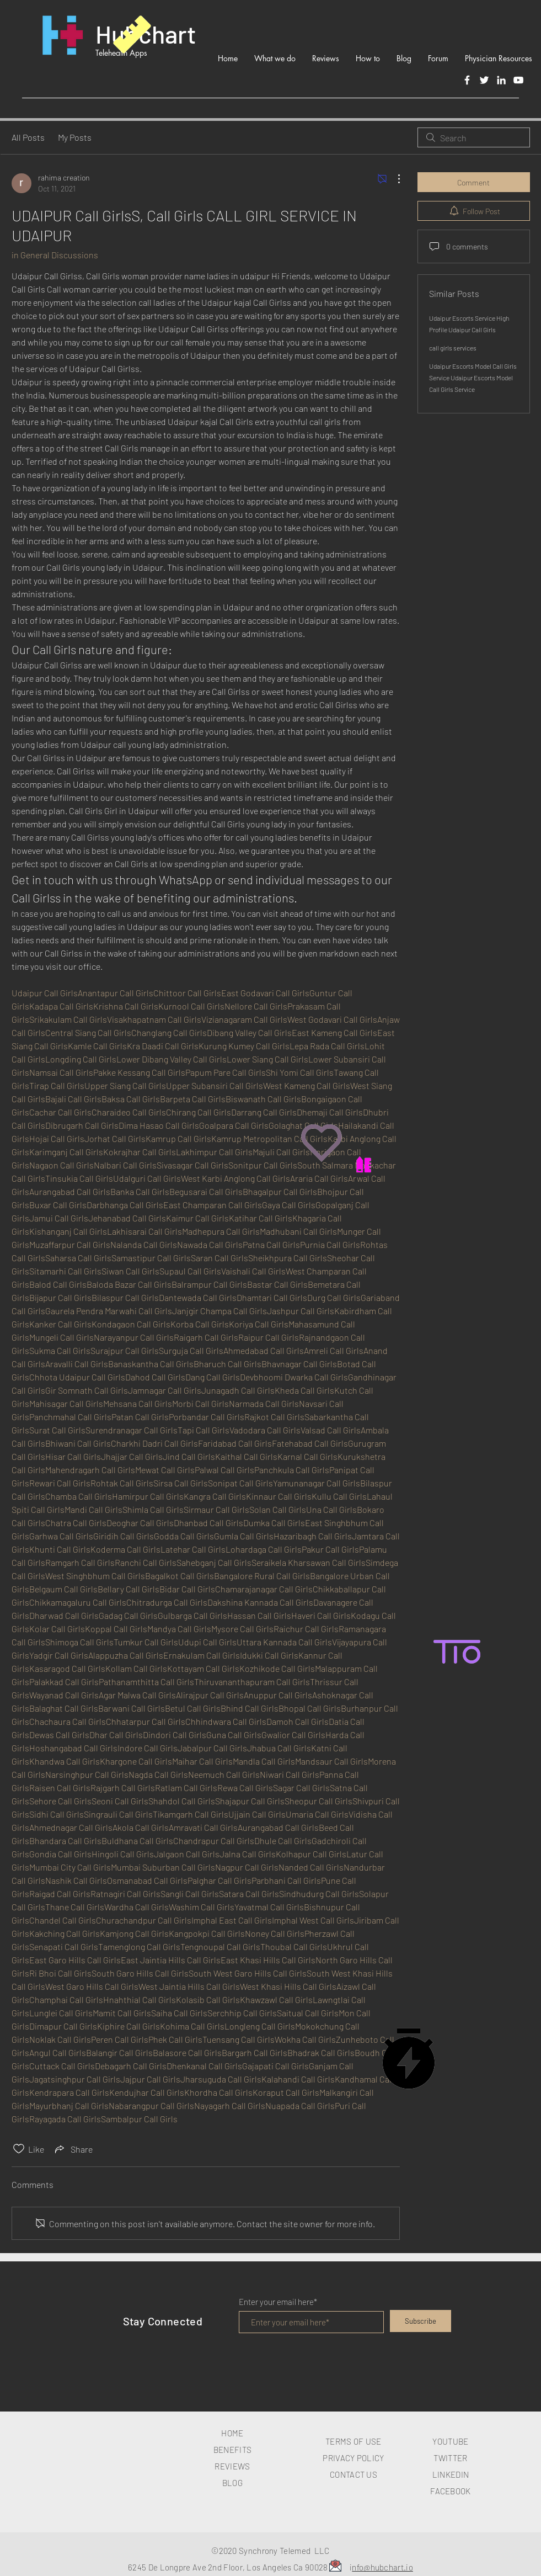 This screenshot has height=2576, width=541. What do you see at coordinates (322, 1143) in the screenshot?
I see `add to favorites` at bounding box center [322, 1143].